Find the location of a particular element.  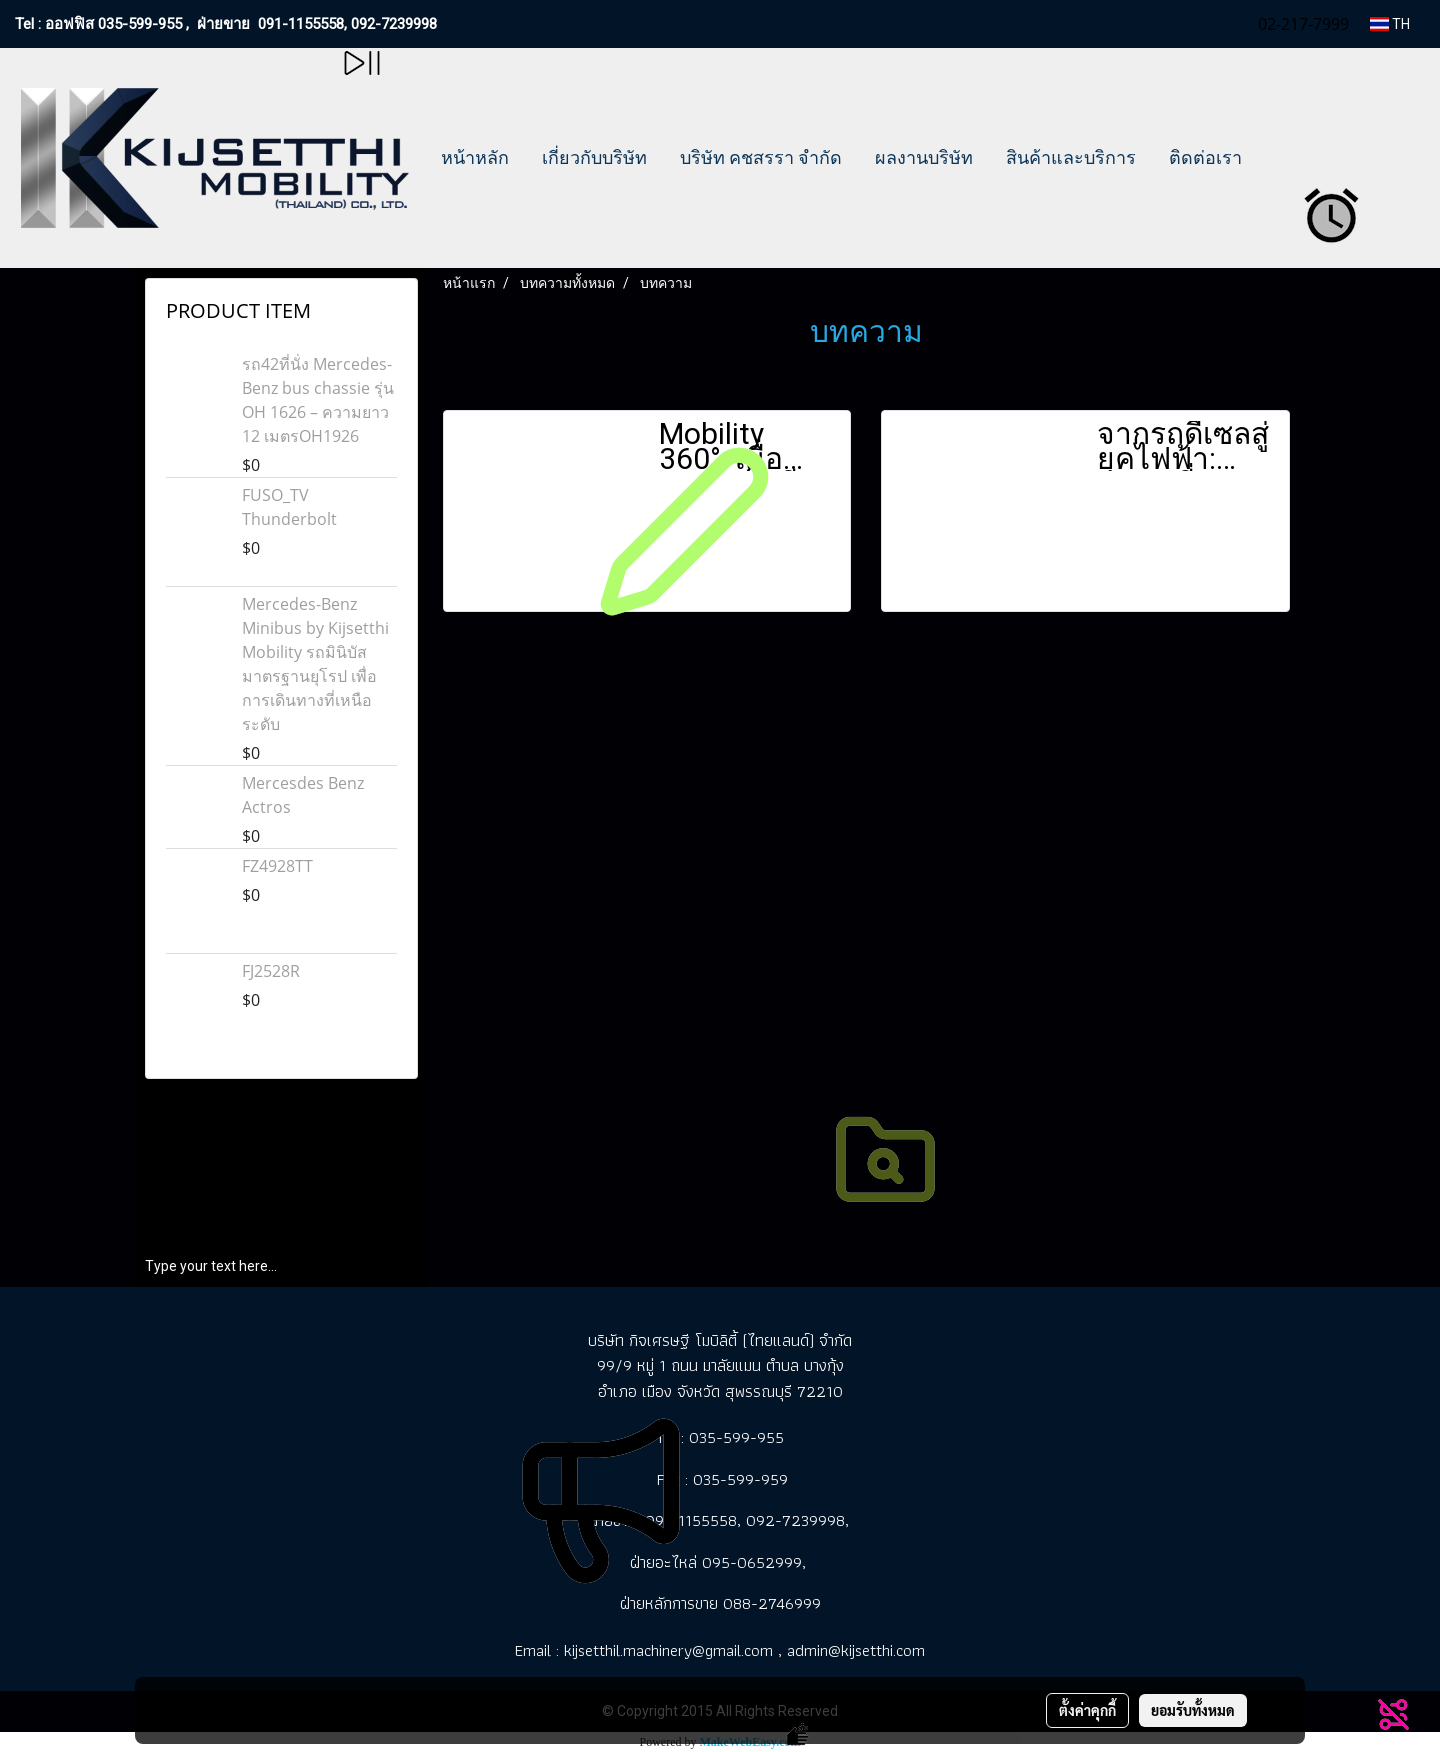

set or manage alarms is located at coordinates (1331, 215).